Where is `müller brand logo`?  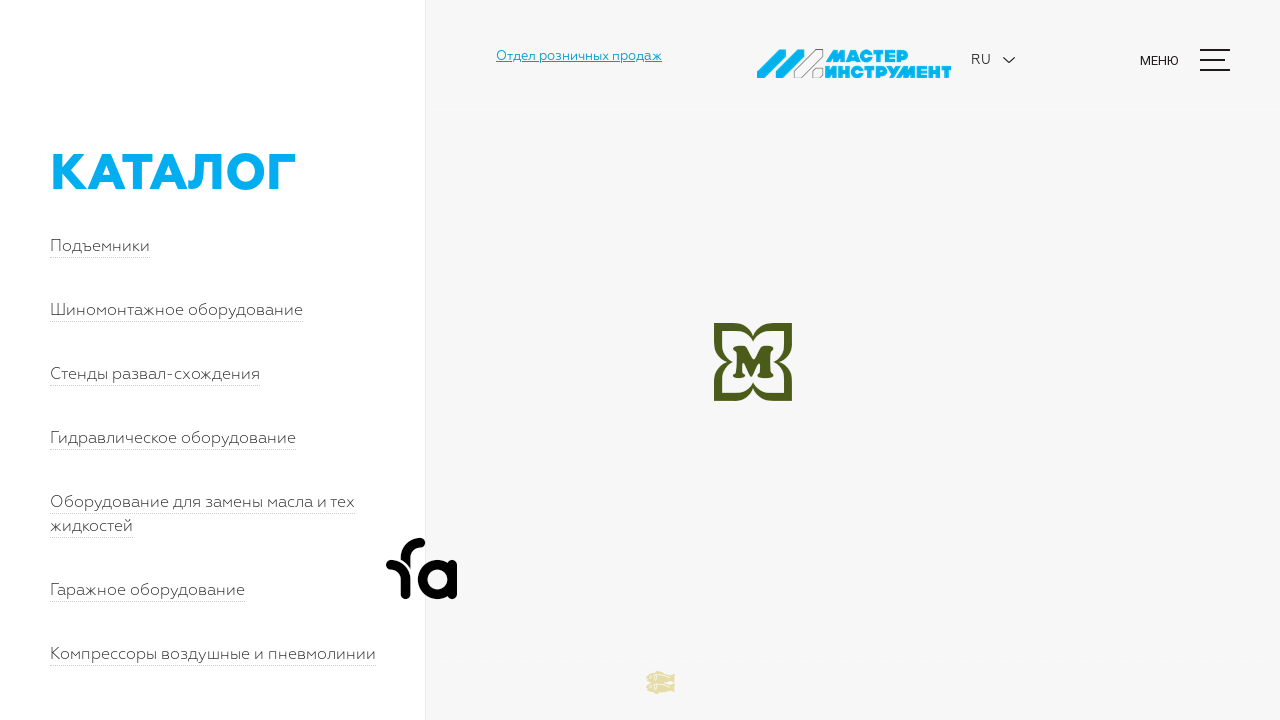 müller brand logo is located at coordinates (753, 362).